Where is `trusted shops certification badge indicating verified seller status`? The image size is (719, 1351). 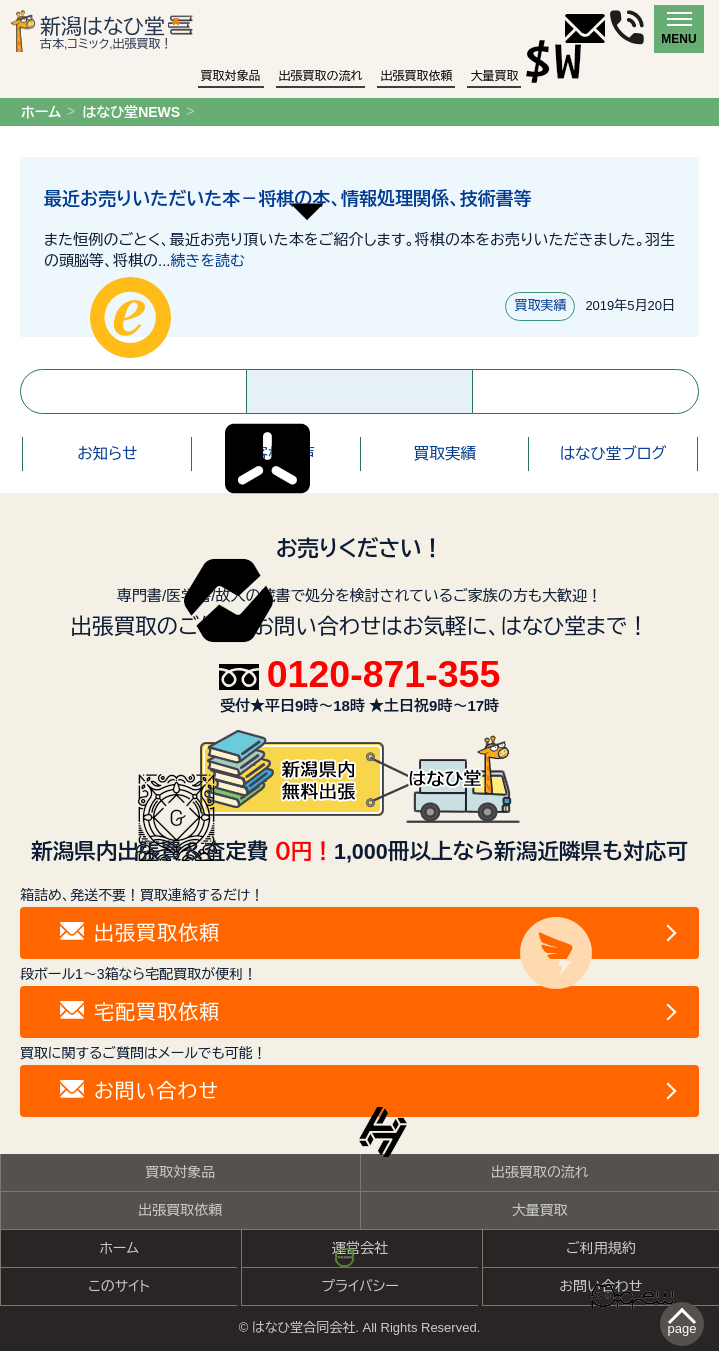
trusted shops certification badge indicating verified seller status is located at coordinates (130, 317).